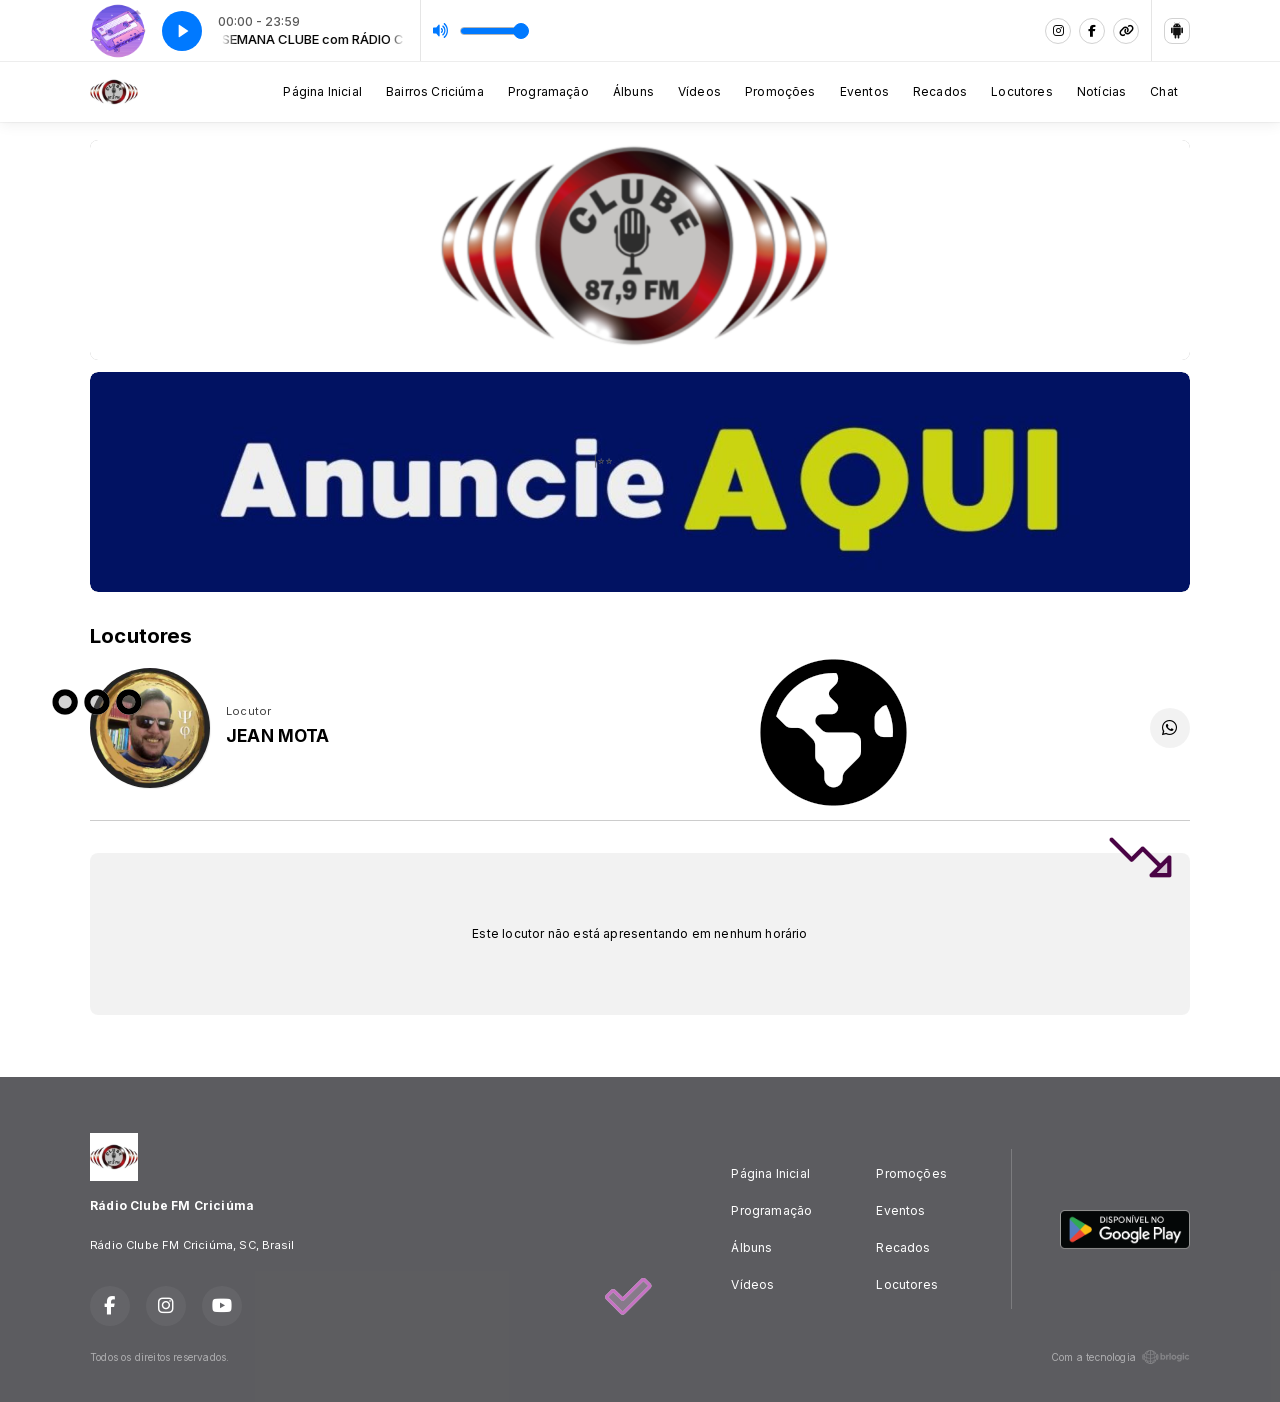 This screenshot has width=1280, height=1402. Describe the element at coordinates (602, 461) in the screenshot. I see `enter or view password field` at that location.